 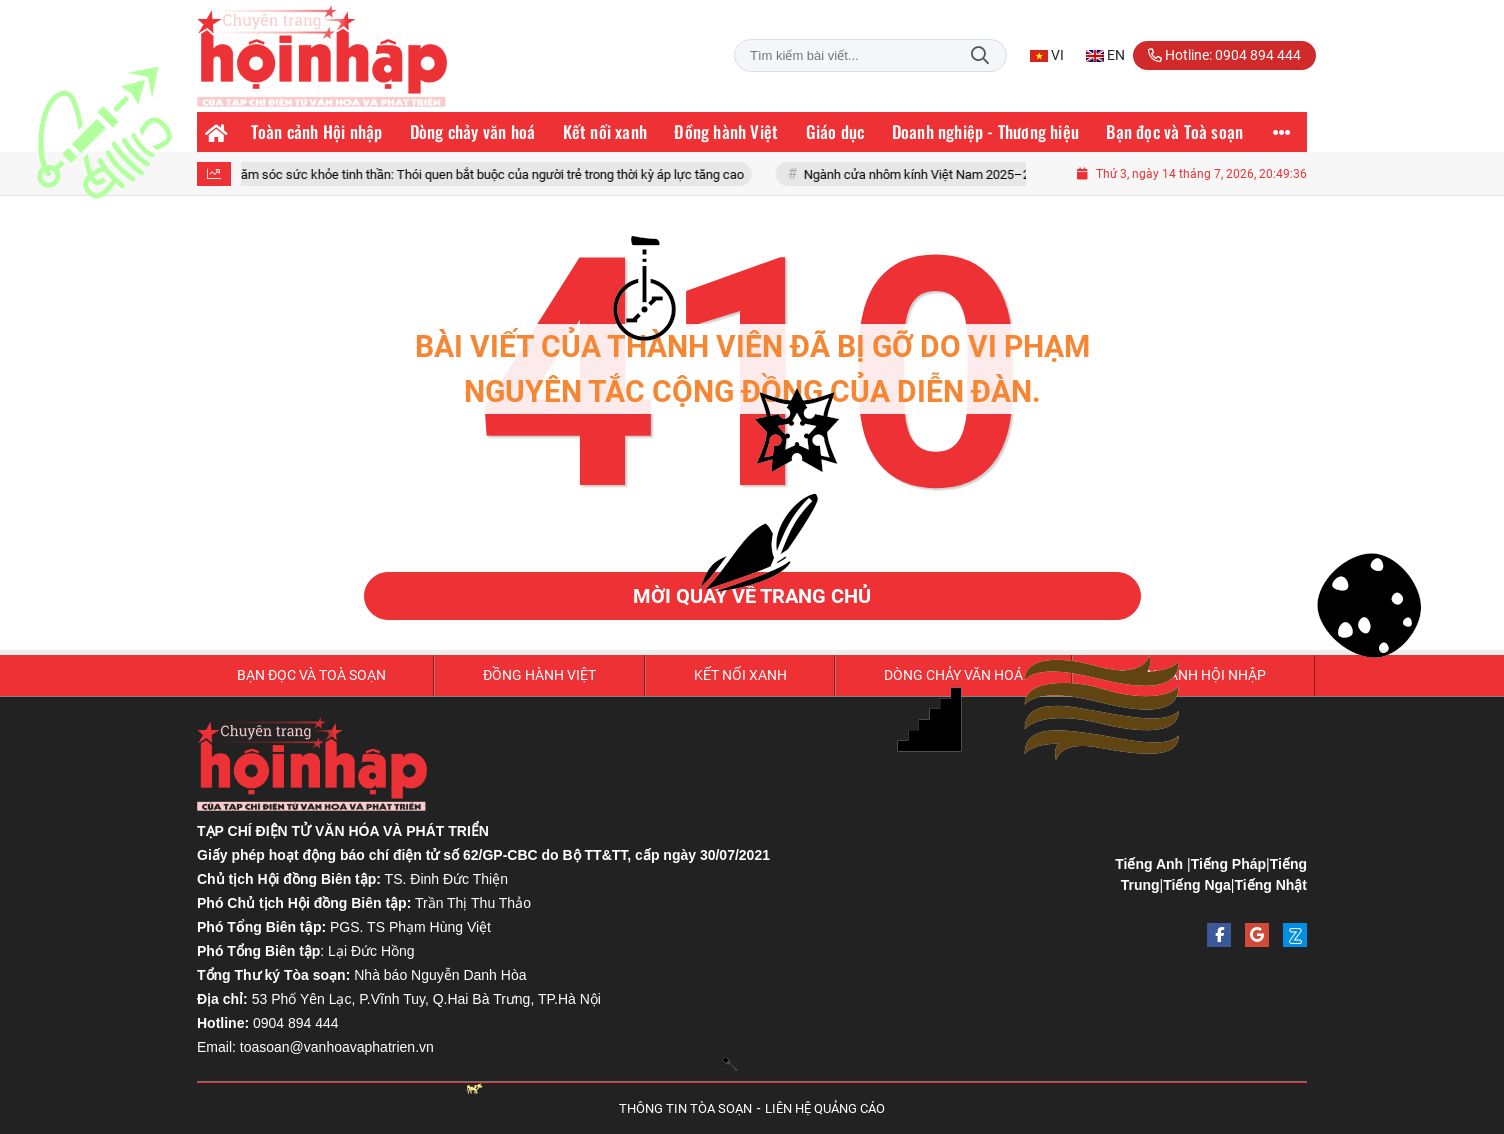 I want to click on navigate to stairs or stairwell, so click(x=929, y=719).